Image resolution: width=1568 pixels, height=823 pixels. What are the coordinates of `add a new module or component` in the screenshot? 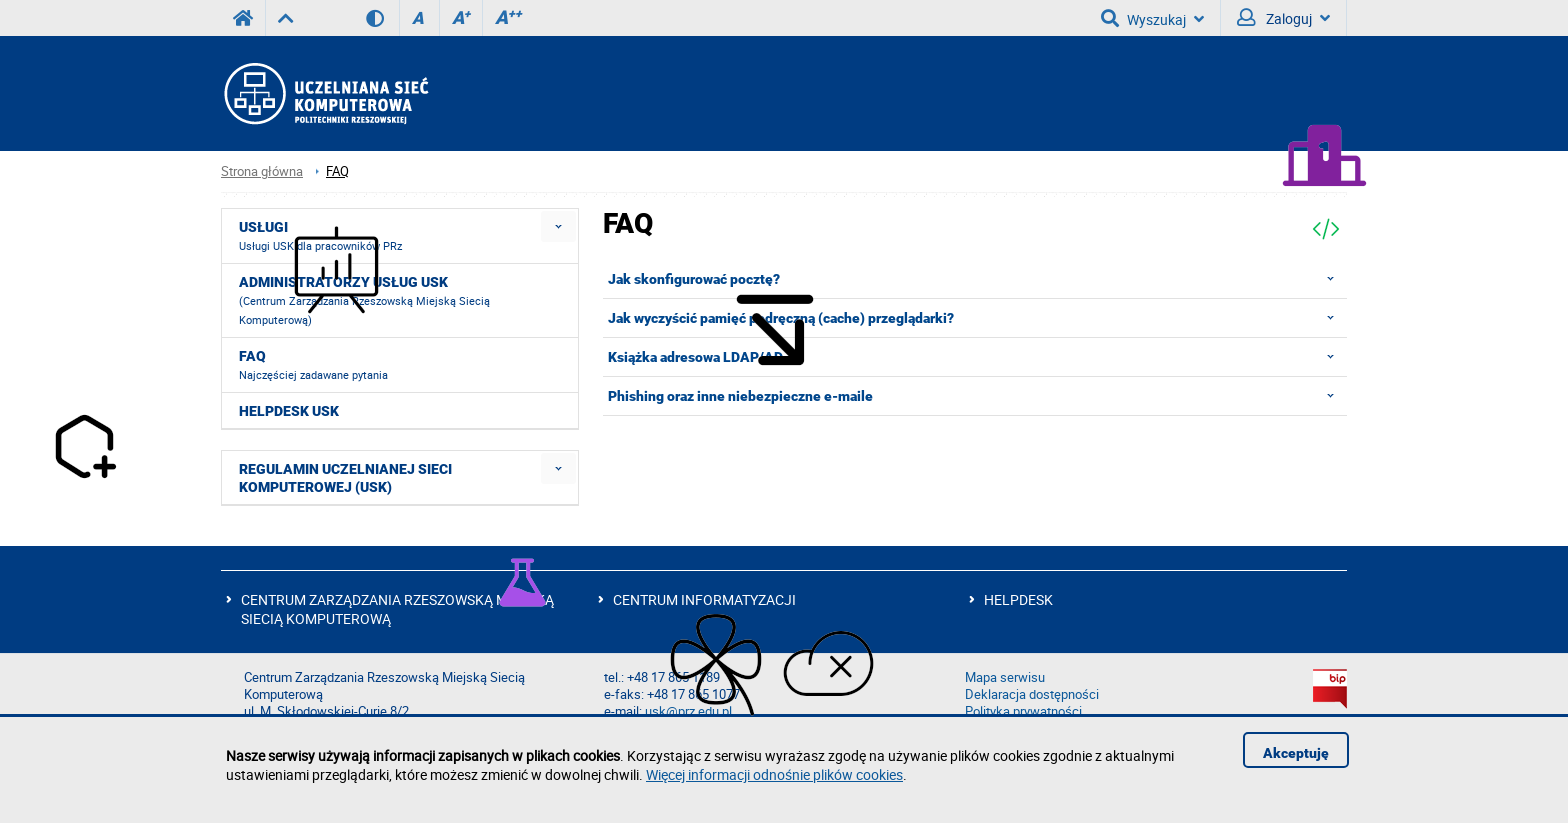 It's located at (84, 446).